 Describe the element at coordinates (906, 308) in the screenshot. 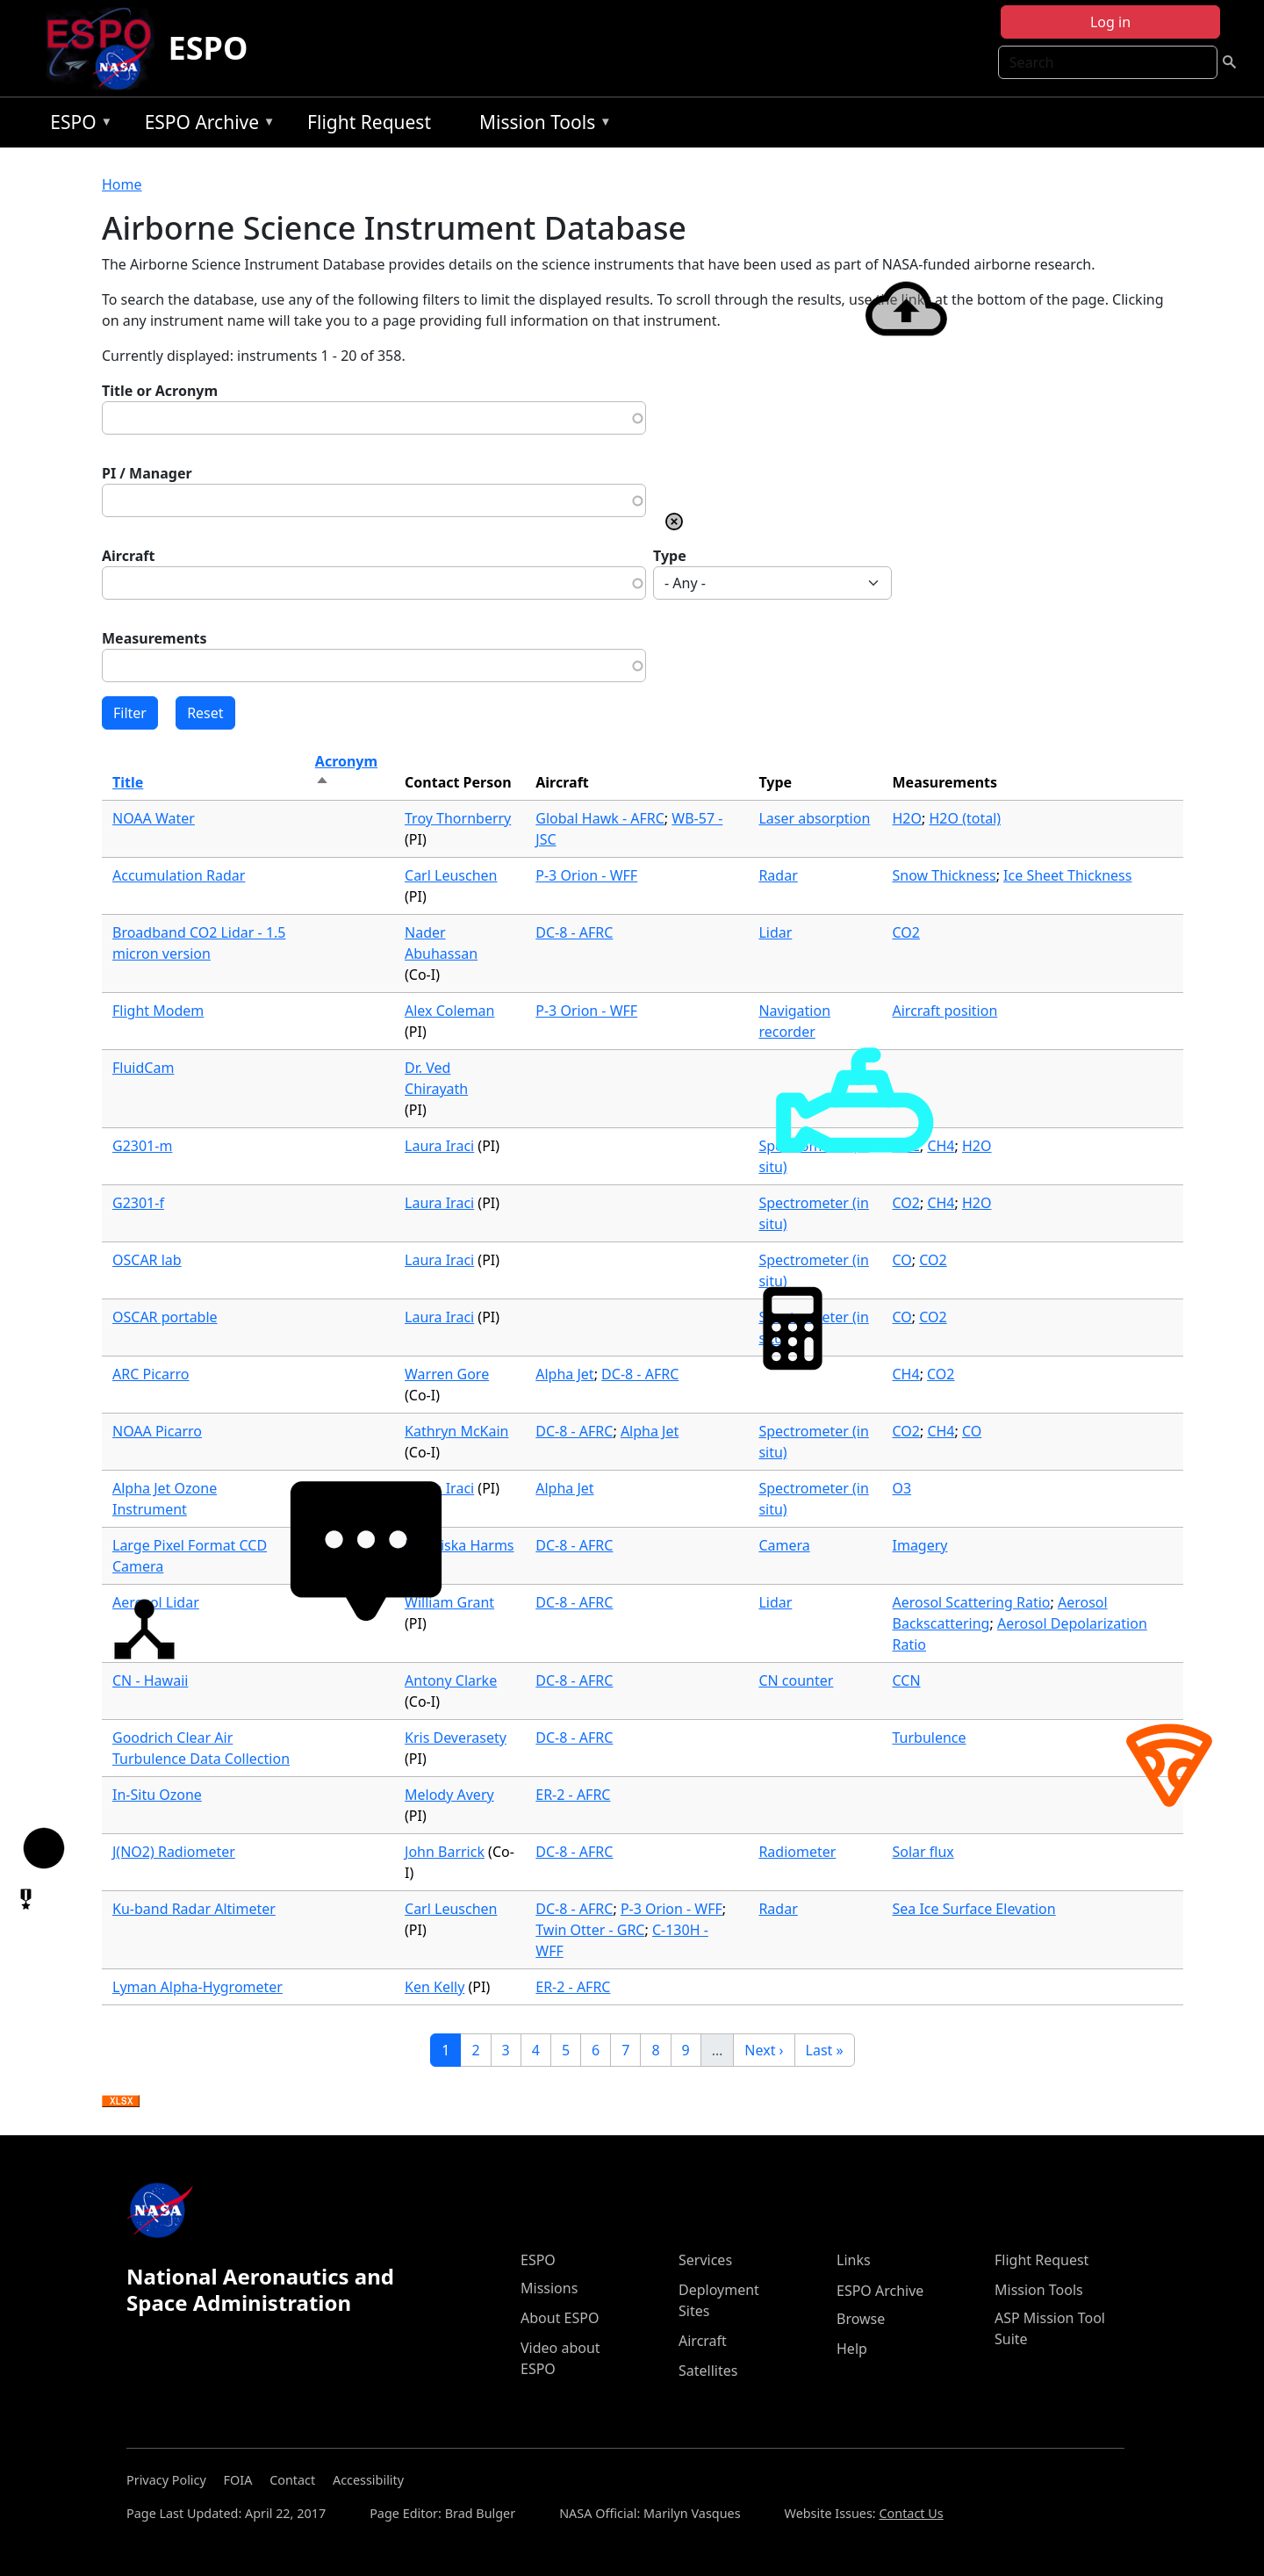

I see `upload file to cloud storage` at that location.